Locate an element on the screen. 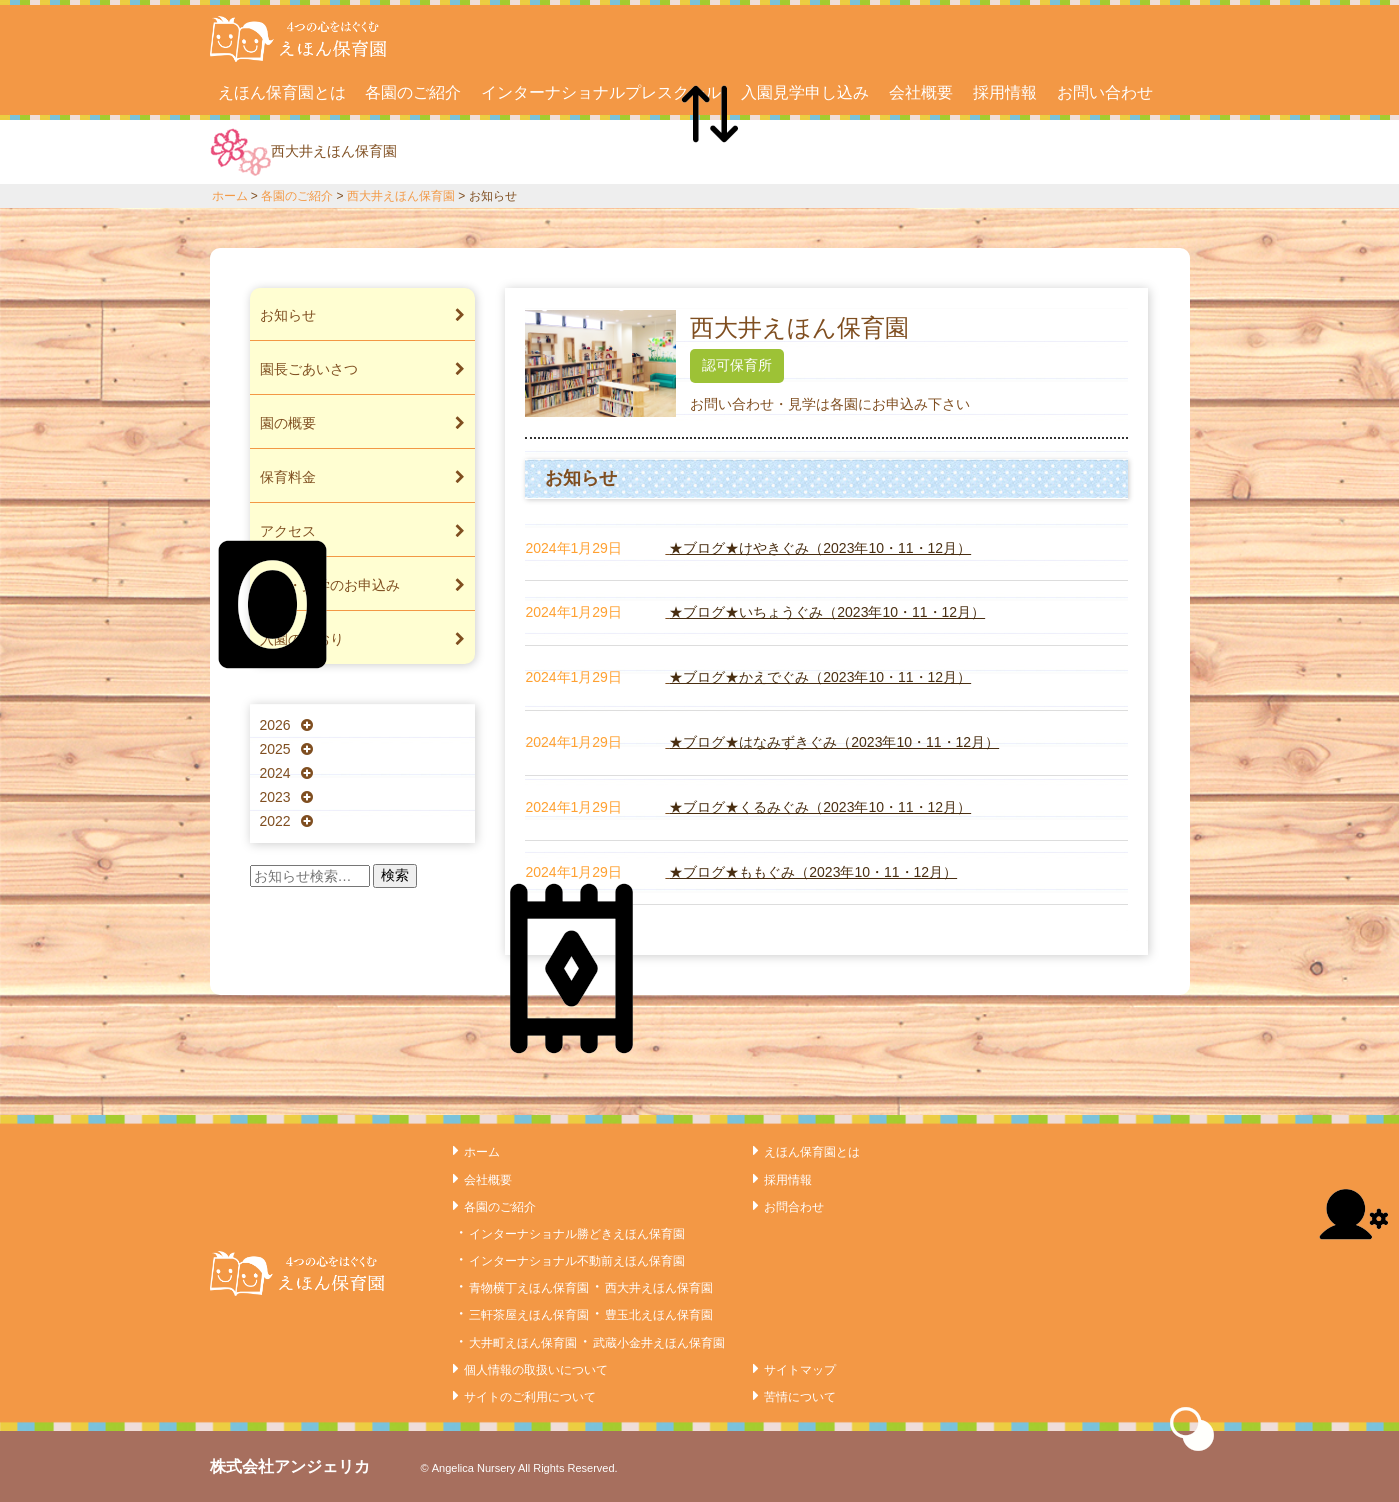  view or manage home decor items is located at coordinates (571, 968).